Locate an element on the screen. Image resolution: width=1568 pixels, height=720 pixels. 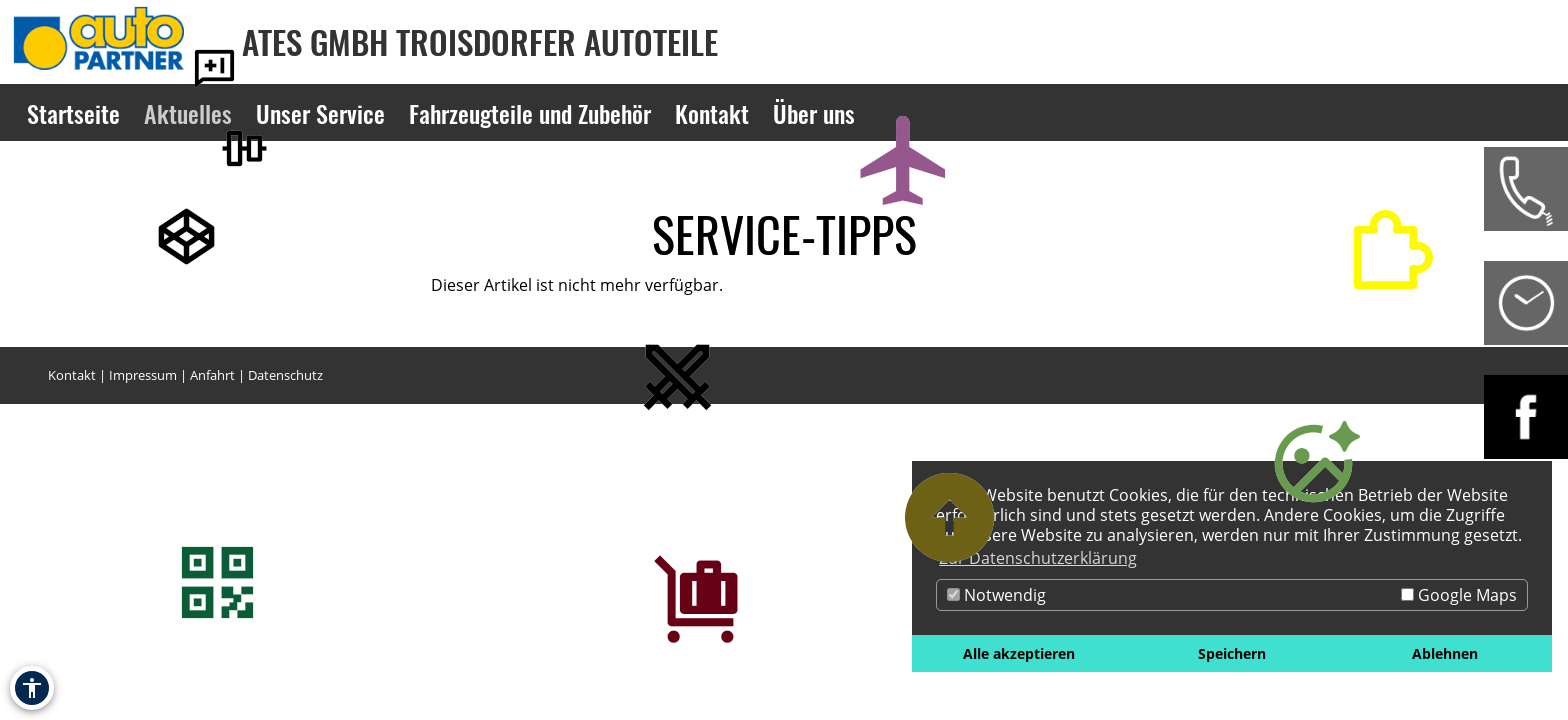
access luggage or baggage services is located at coordinates (700, 597).